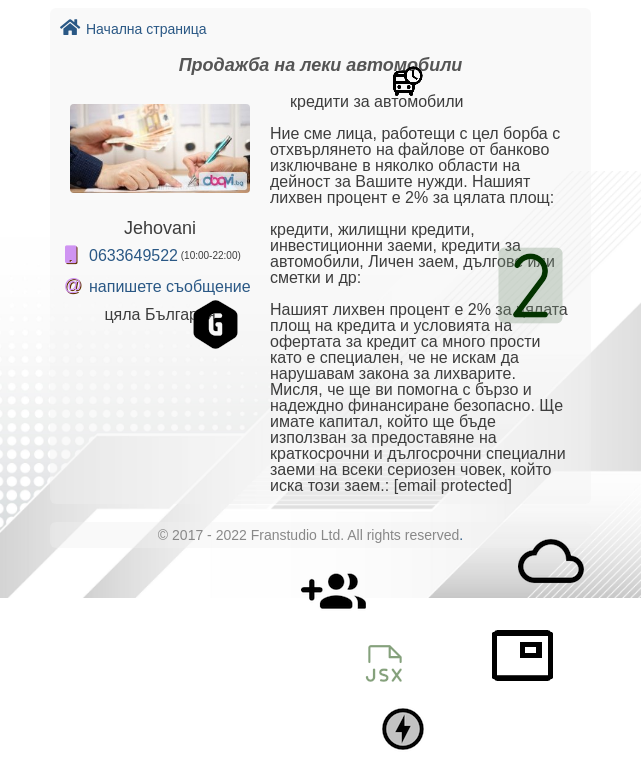  Describe the element at coordinates (403, 729) in the screenshot. I see `indicates offline mode with cached content available` at that location.